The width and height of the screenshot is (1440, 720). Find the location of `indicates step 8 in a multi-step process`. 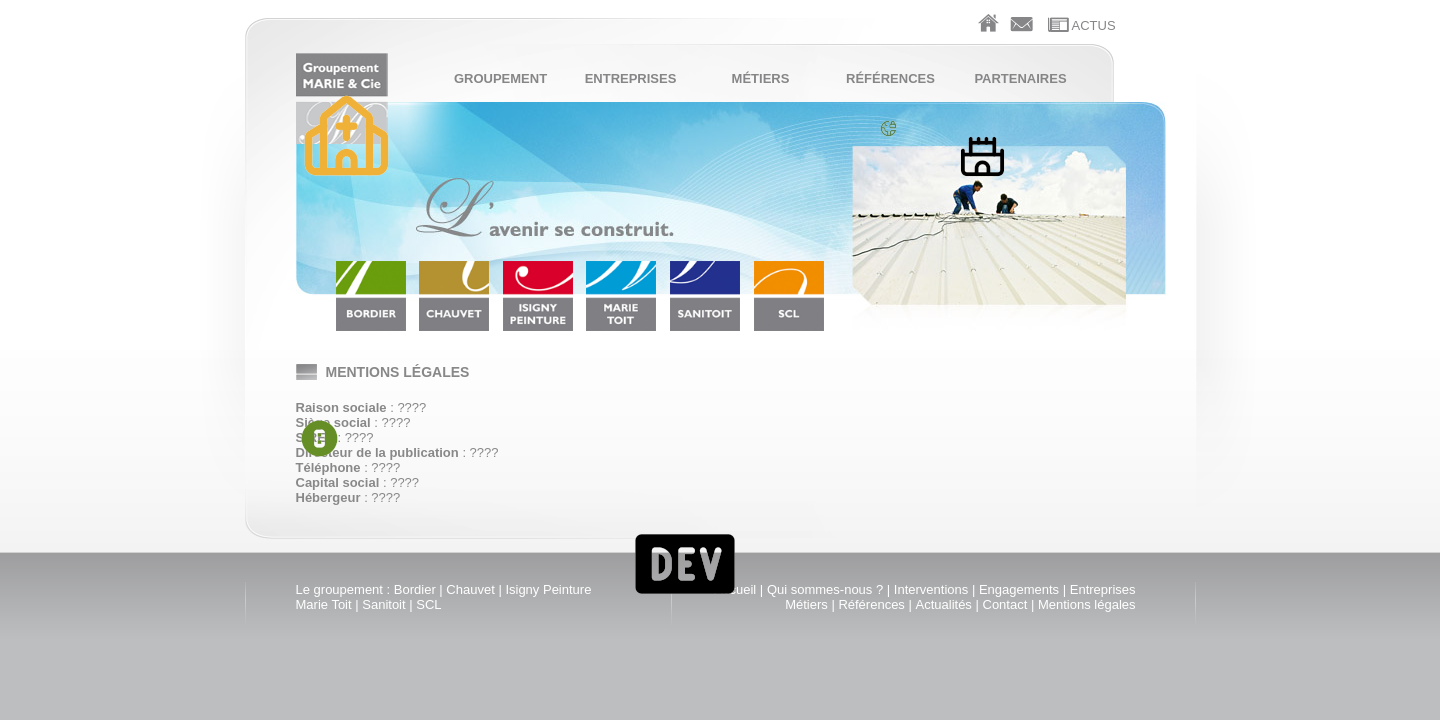

indicates step 8 in a multi-step process is located at coordinates (319, 438).